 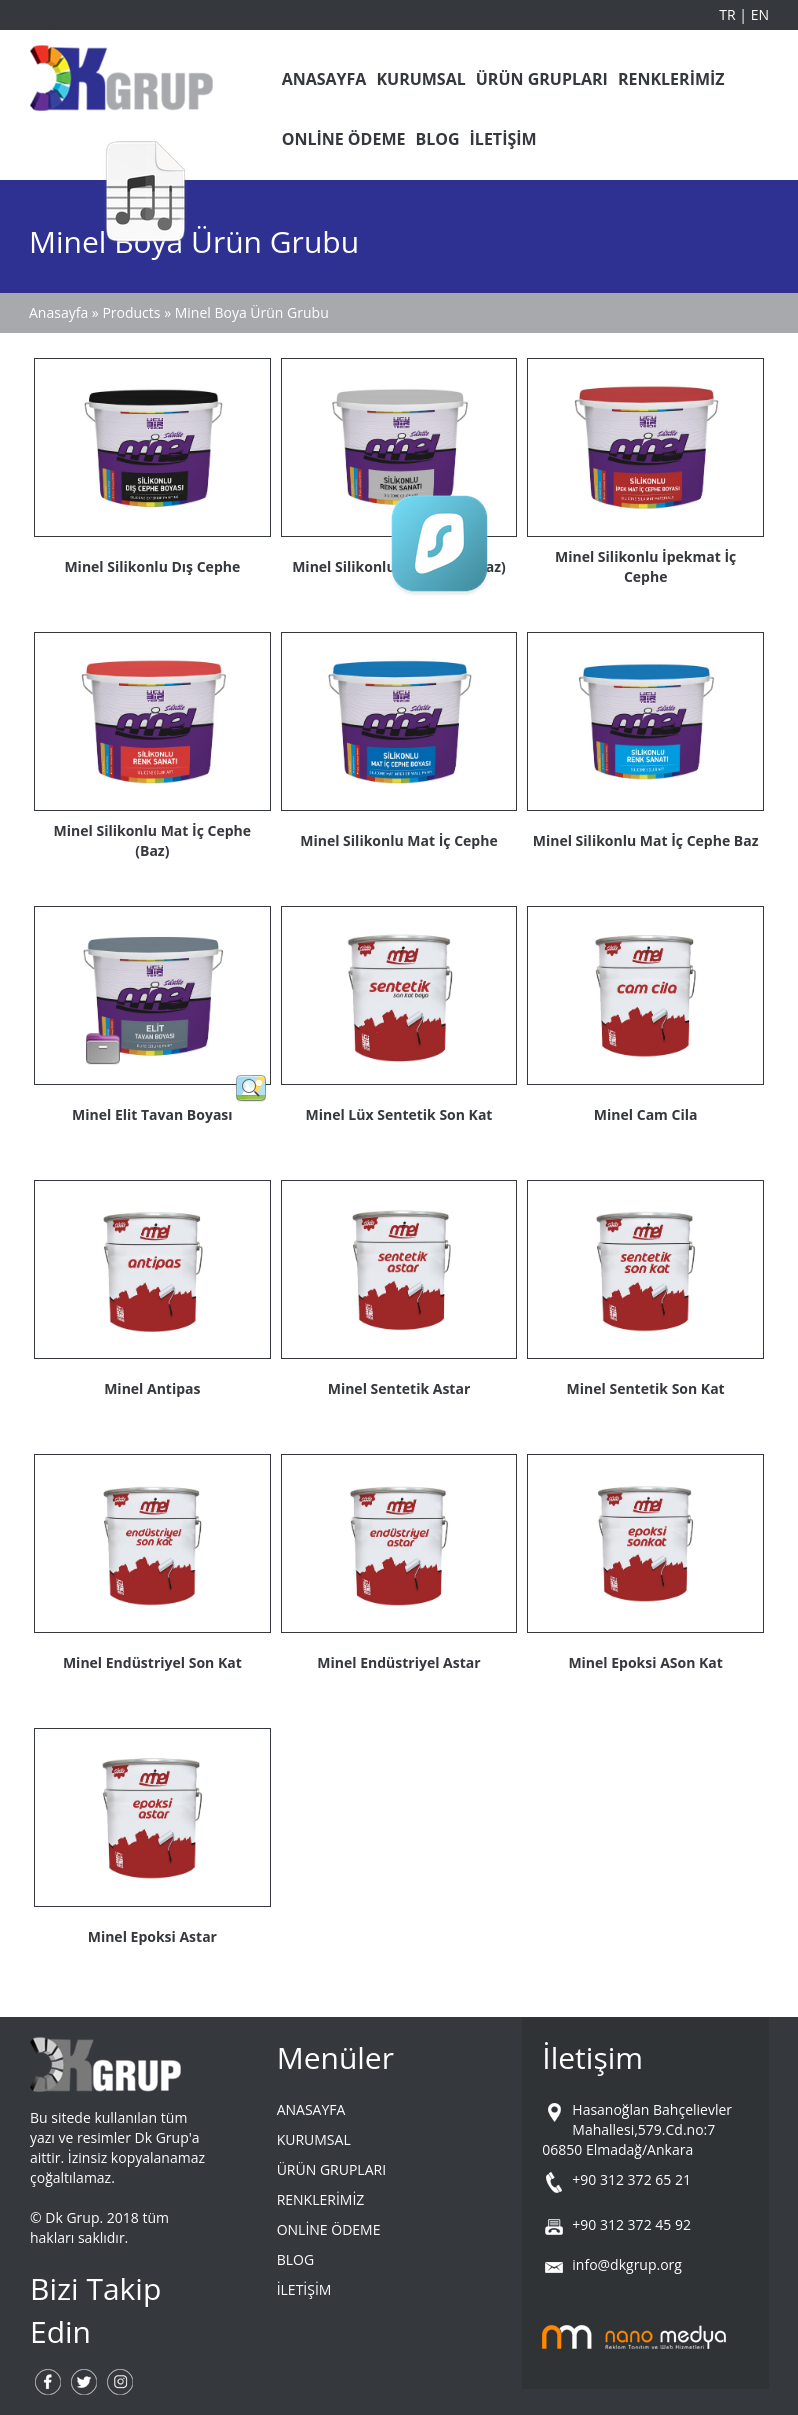 What do you see at coordinates (103, 1048) in the screenshot?
I see `open the file manager` at bounding box center [103, 1048].